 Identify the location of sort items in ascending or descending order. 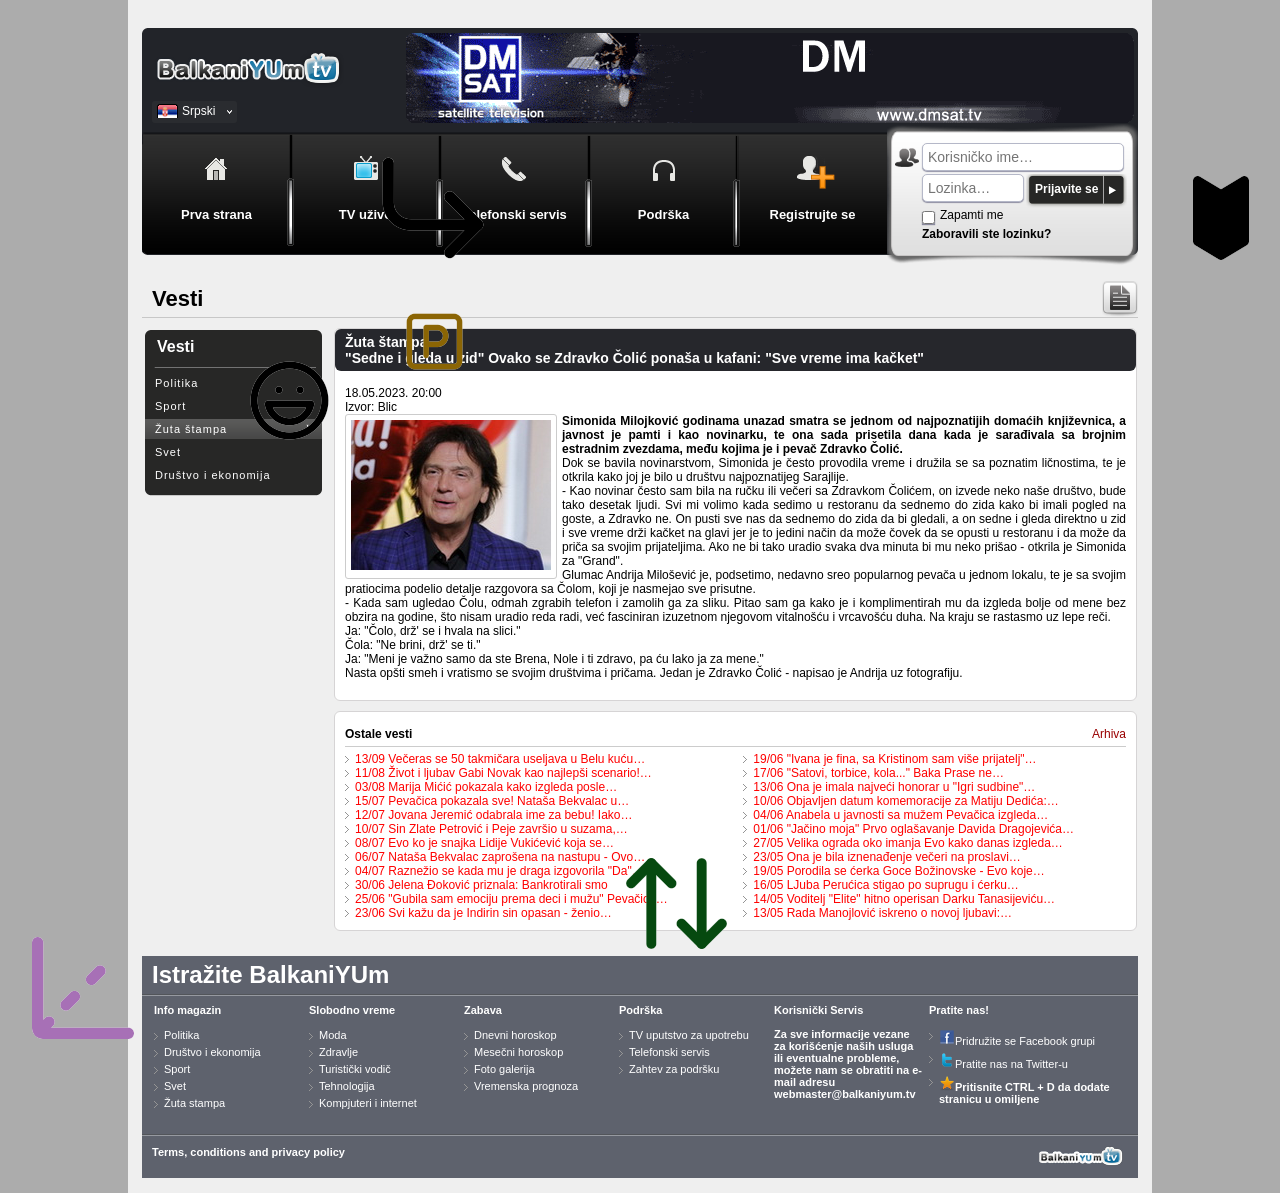
(676, 903).